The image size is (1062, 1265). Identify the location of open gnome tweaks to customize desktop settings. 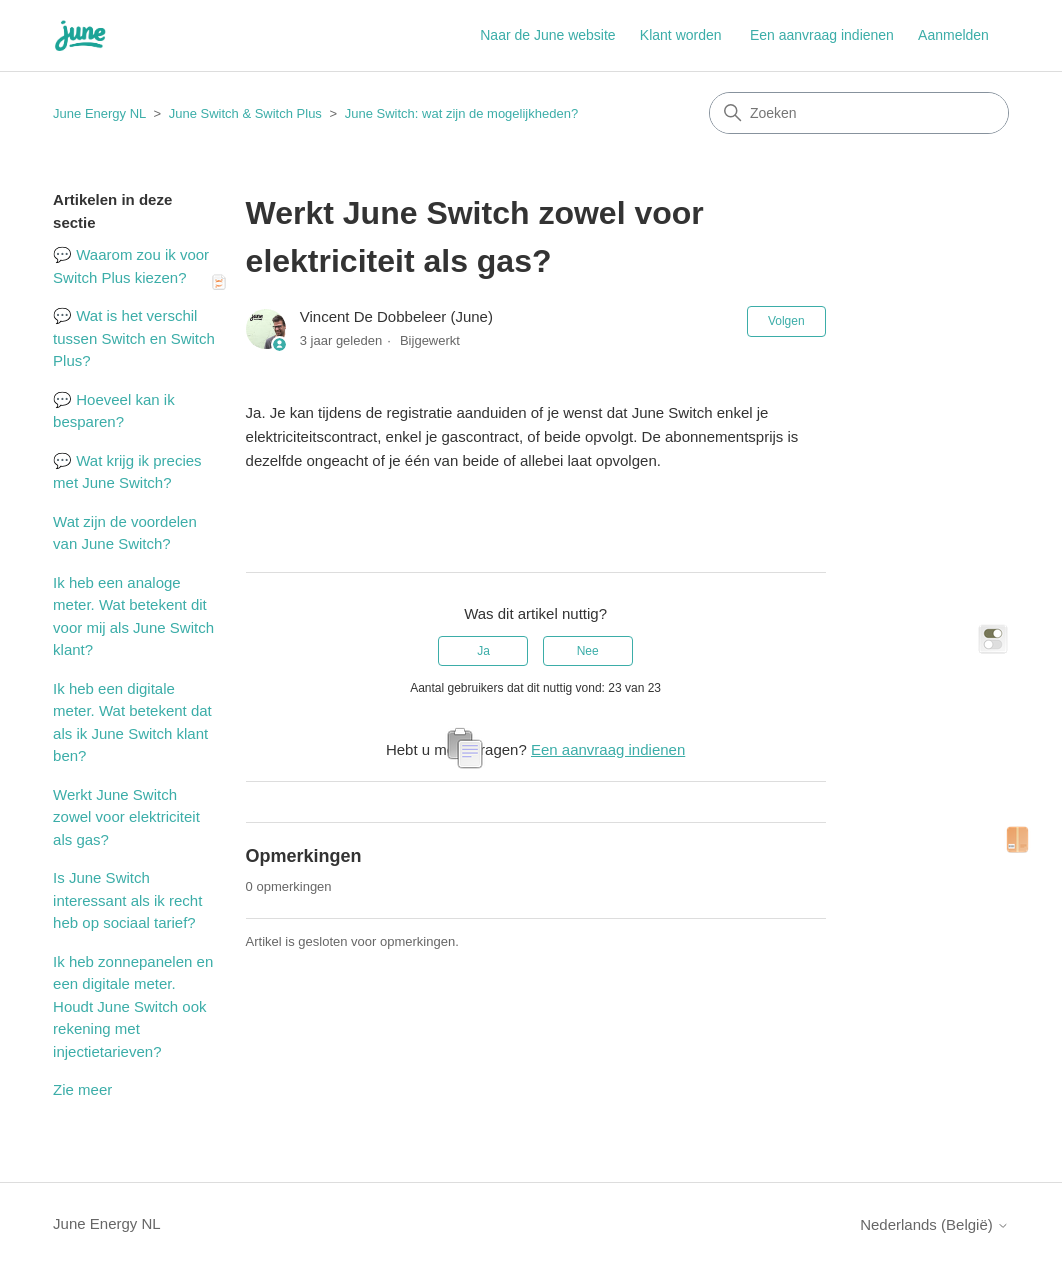
(993, 639).